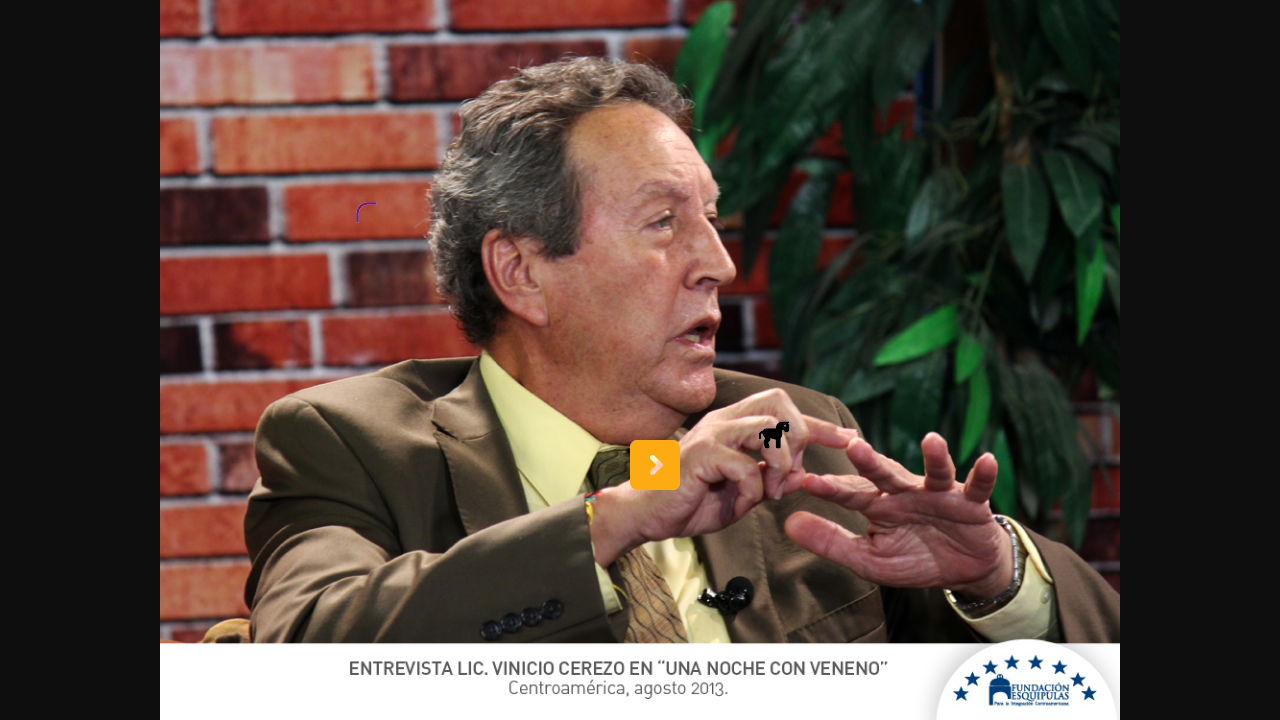 This screenshot has width=1280, height=720. Describe the element at coordinates (774, 435) in the screenshot. I see `indicates equestrian or horse-related content` at that location.